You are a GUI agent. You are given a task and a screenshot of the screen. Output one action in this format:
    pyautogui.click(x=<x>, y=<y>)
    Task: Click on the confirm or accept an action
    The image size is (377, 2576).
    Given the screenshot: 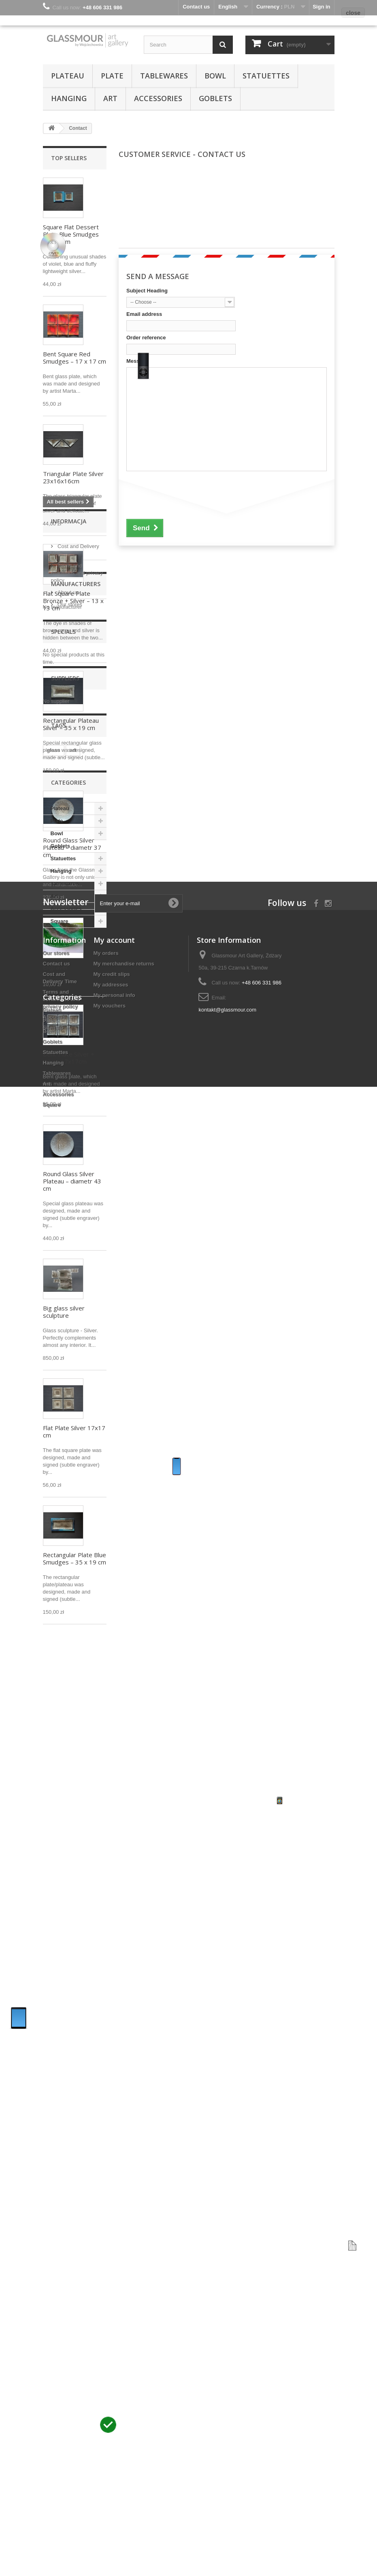 What is the action you would take?
    pyautogui.click(x=108, y=2425)
    